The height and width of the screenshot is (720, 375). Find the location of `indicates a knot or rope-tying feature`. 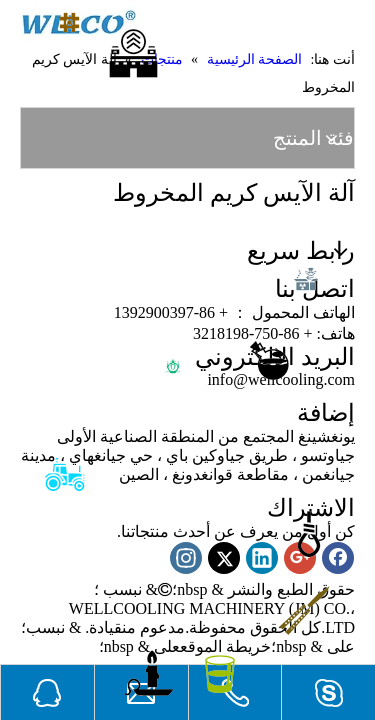

indicates a knot or rope-tying feature is located at coordinates (309, 534).